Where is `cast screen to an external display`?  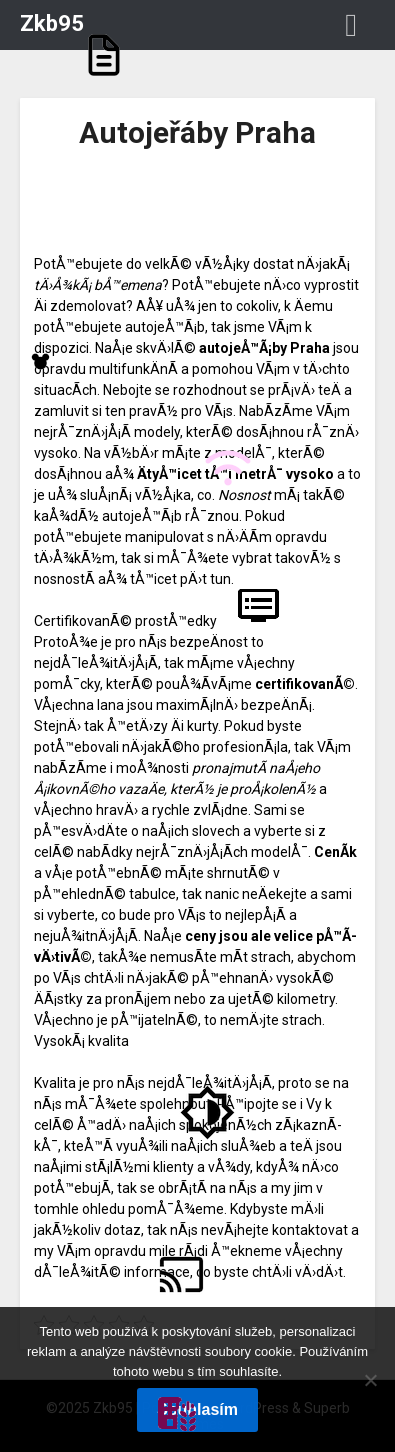
cast screen to an external display is located at coordinates (181, 1274).